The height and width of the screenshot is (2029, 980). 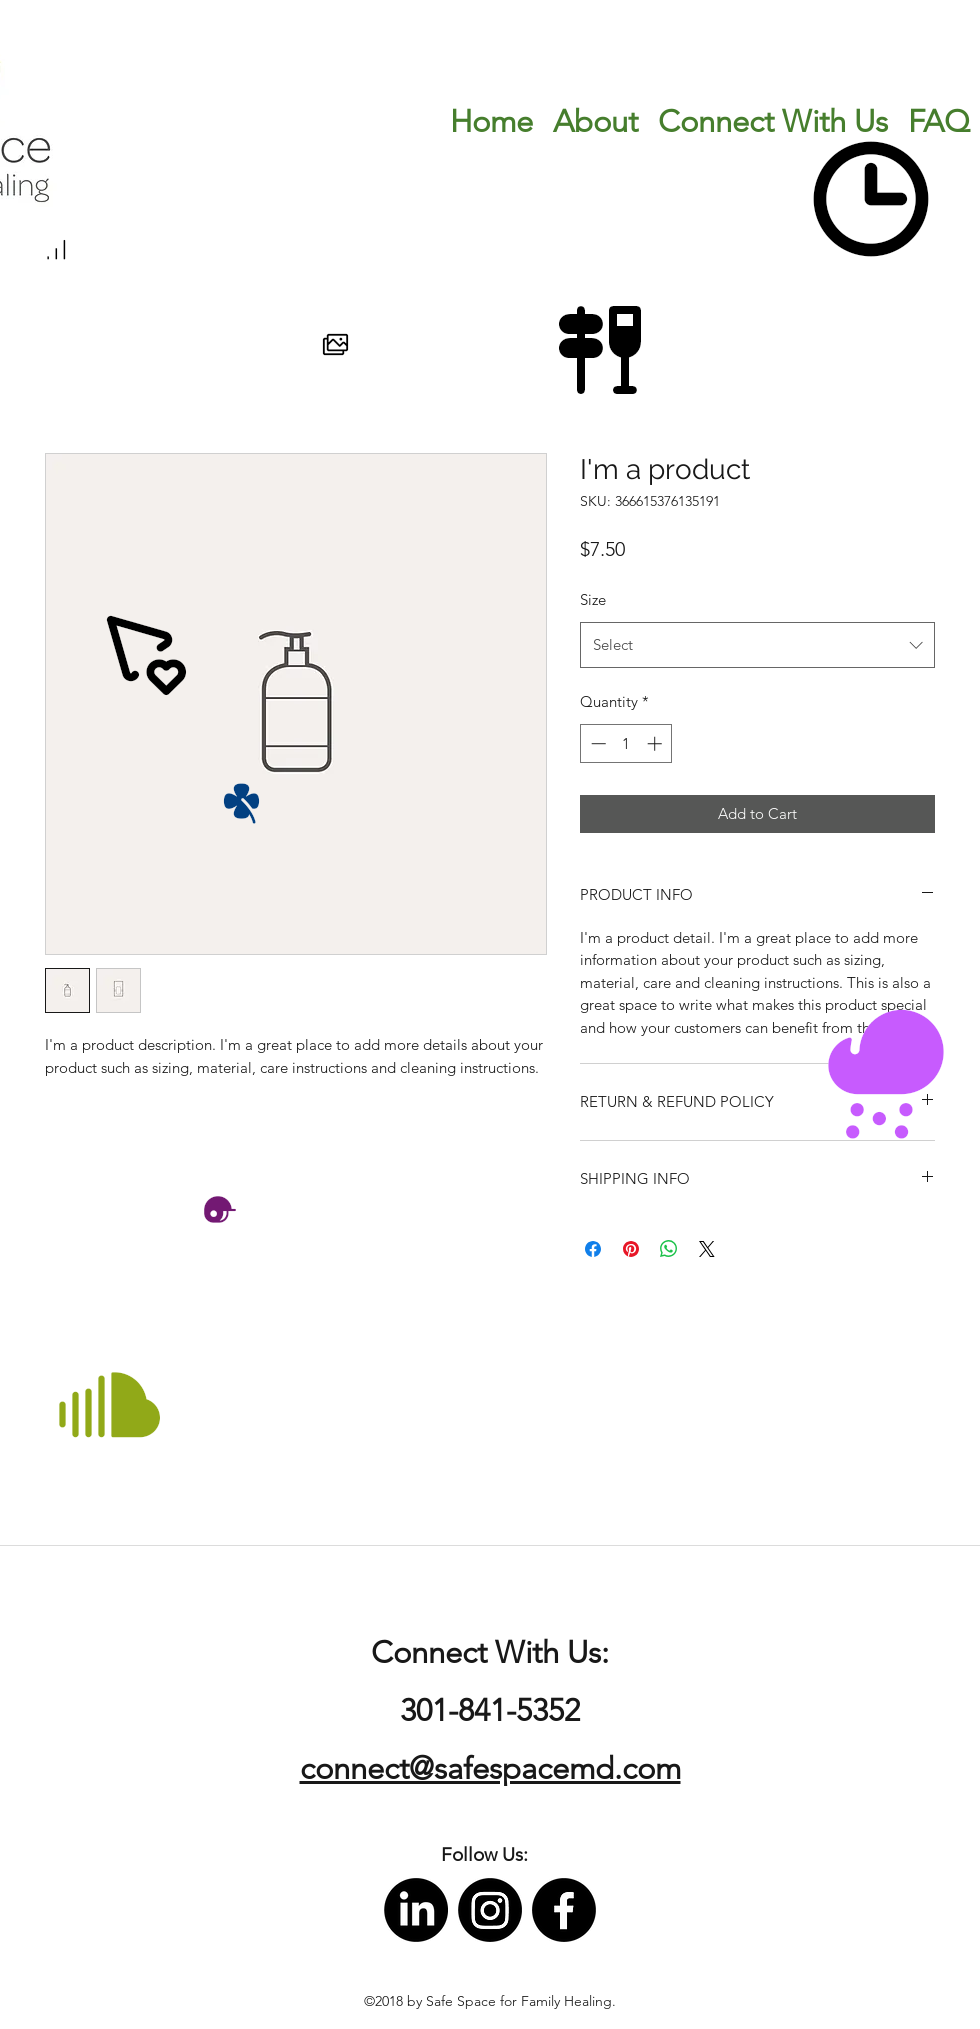 I want to click on indicates snowy weather conditions, so click(x=886, y=1072).